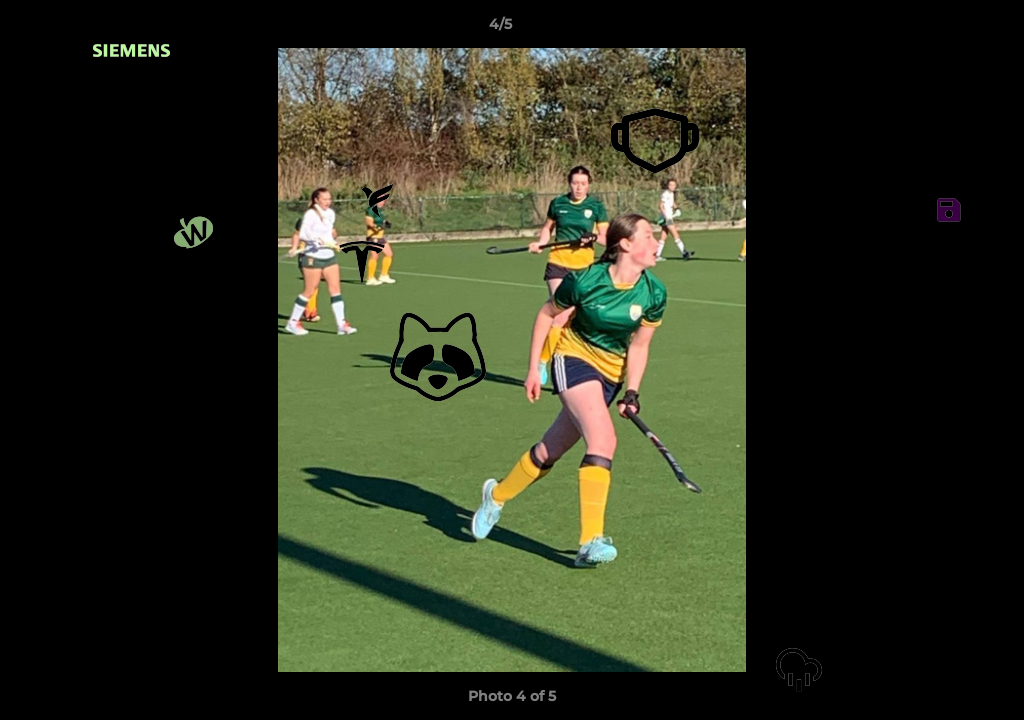 The width and height of the screenshot is (1024, 720). What do you see at coordinates (799, 669) in the screenshot?
I see `indicates heavy rain or showers in weather forecast` at bounding box center [799, 669].